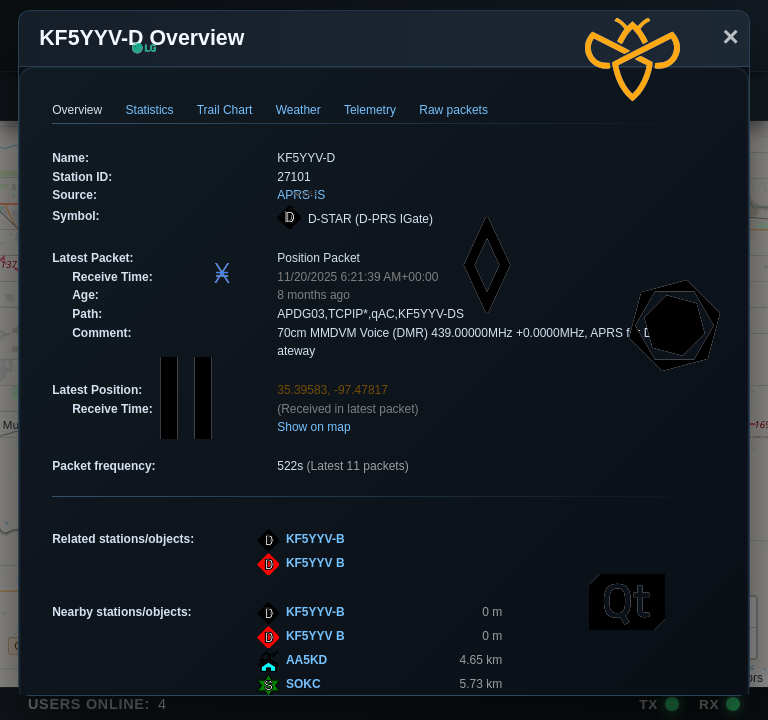 The image size is (768, 720). What do you see at coordinates (674, 325) in the screenshot?
I see `open graphite application` at bounding box center [674, 325].